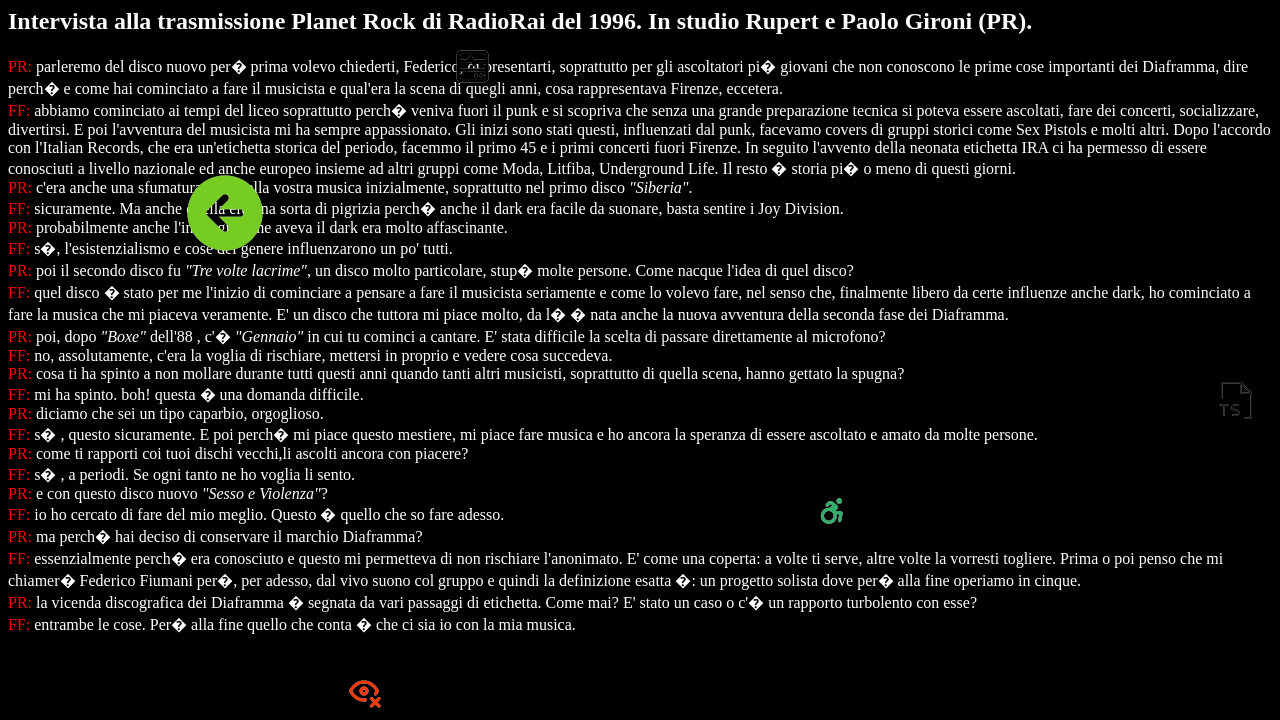  Describe the element at coordinates (225, 213) in the screenshot. I see `go back to the previous page` at that location.